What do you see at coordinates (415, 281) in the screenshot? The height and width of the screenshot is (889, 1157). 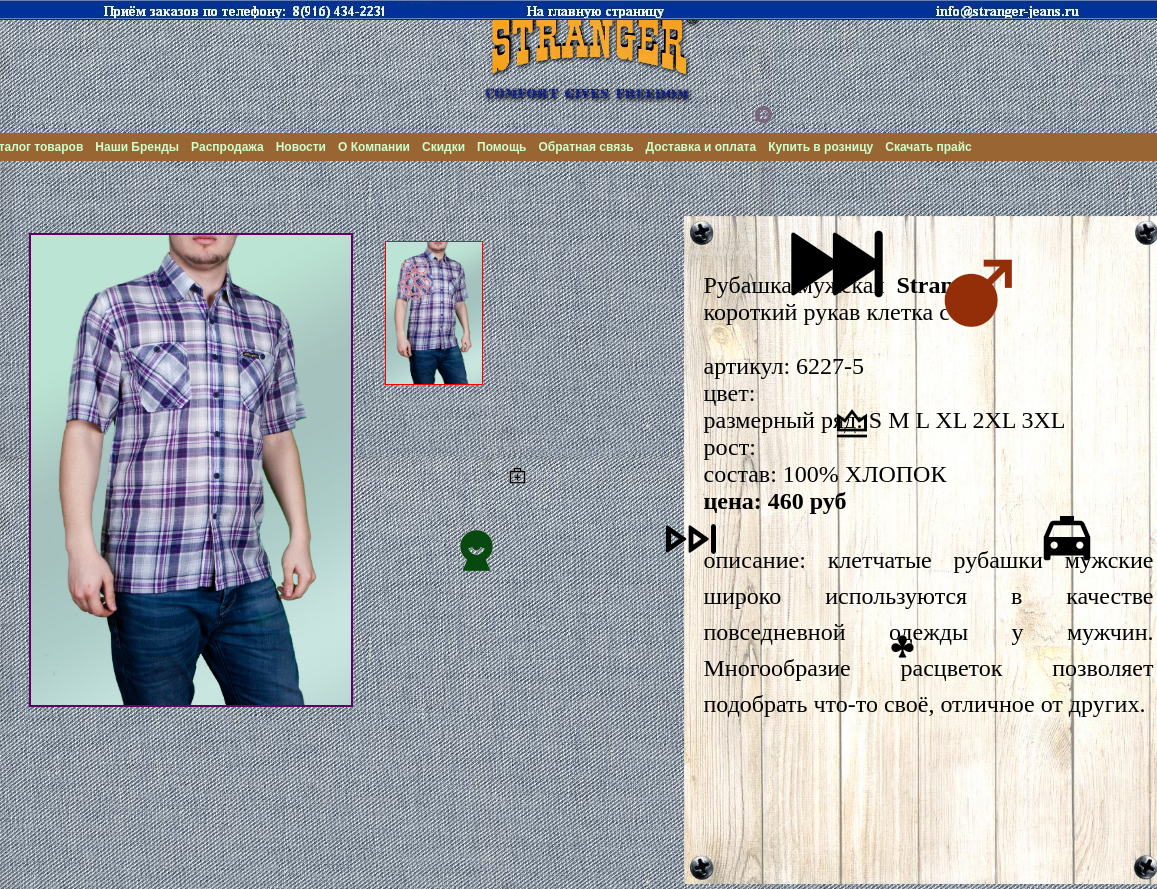 I see `raspberry pi brand logo` at bounding box center [415, 281].